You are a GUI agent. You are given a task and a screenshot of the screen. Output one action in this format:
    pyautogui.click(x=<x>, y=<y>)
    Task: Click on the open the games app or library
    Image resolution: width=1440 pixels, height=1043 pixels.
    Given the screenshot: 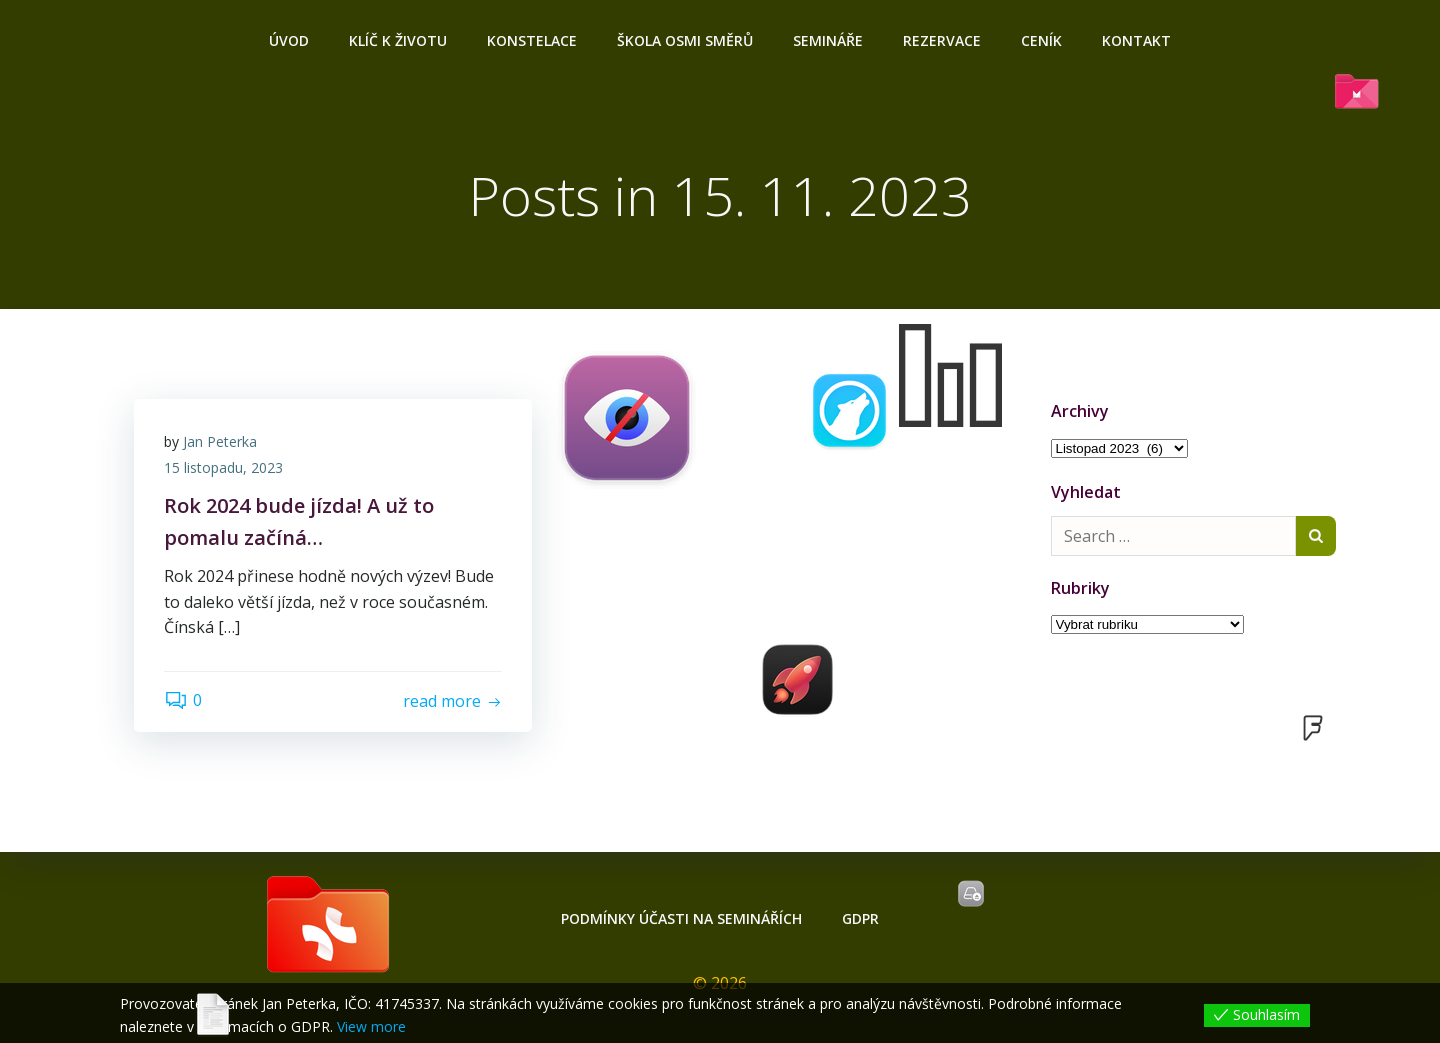 What is the action you would take?
    pyautogui.click(x=797, y=679)
    